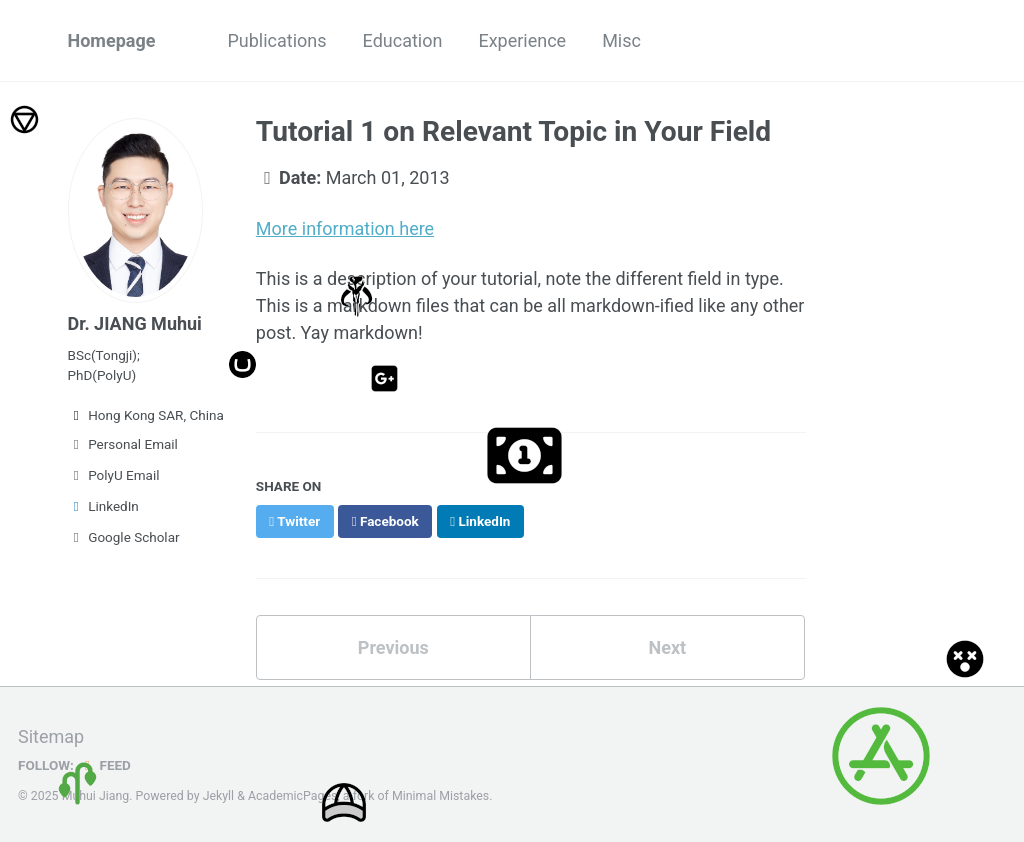  Describe the element at coordinates (356, 296) in the screenshot. I see `the mandalorian logo from star wars` at that location.